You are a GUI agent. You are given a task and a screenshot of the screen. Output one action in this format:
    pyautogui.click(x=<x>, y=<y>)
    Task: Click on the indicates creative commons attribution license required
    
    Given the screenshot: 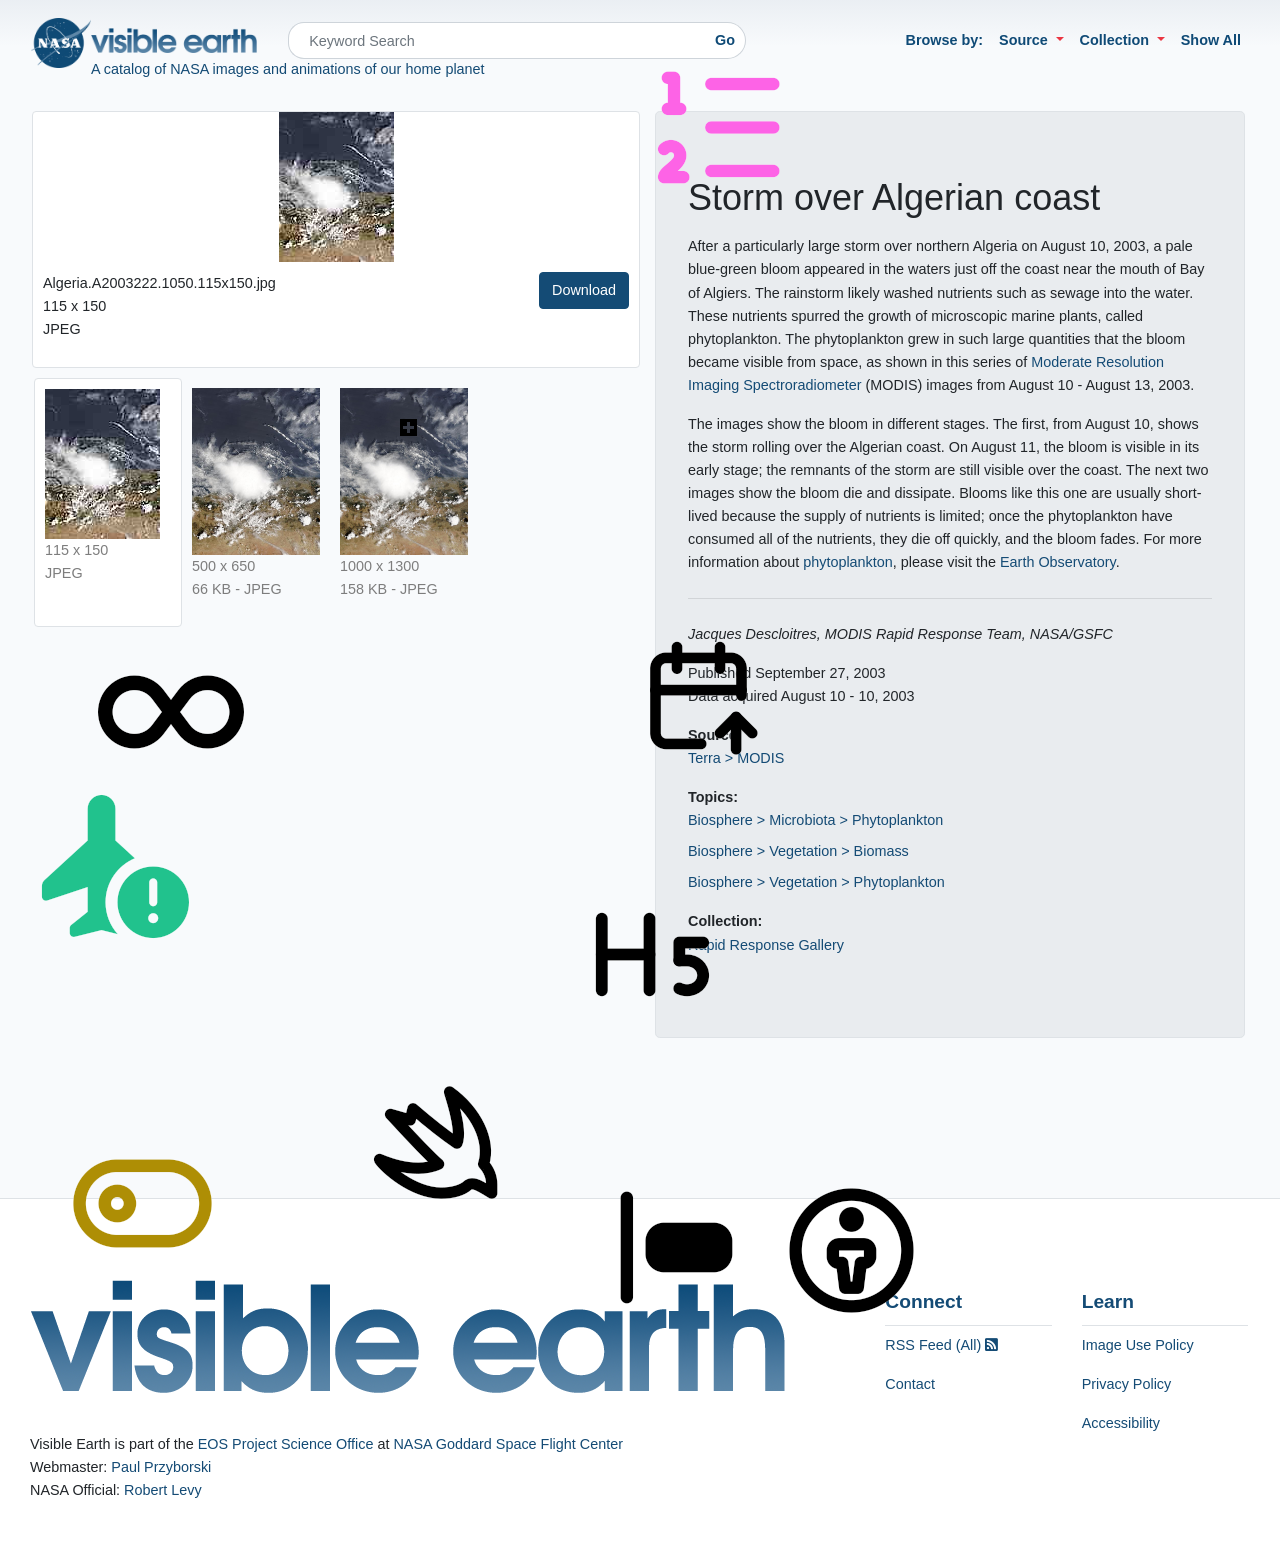 What is the action you would take?
    pyautogui.click(x=851, y=1250)
    